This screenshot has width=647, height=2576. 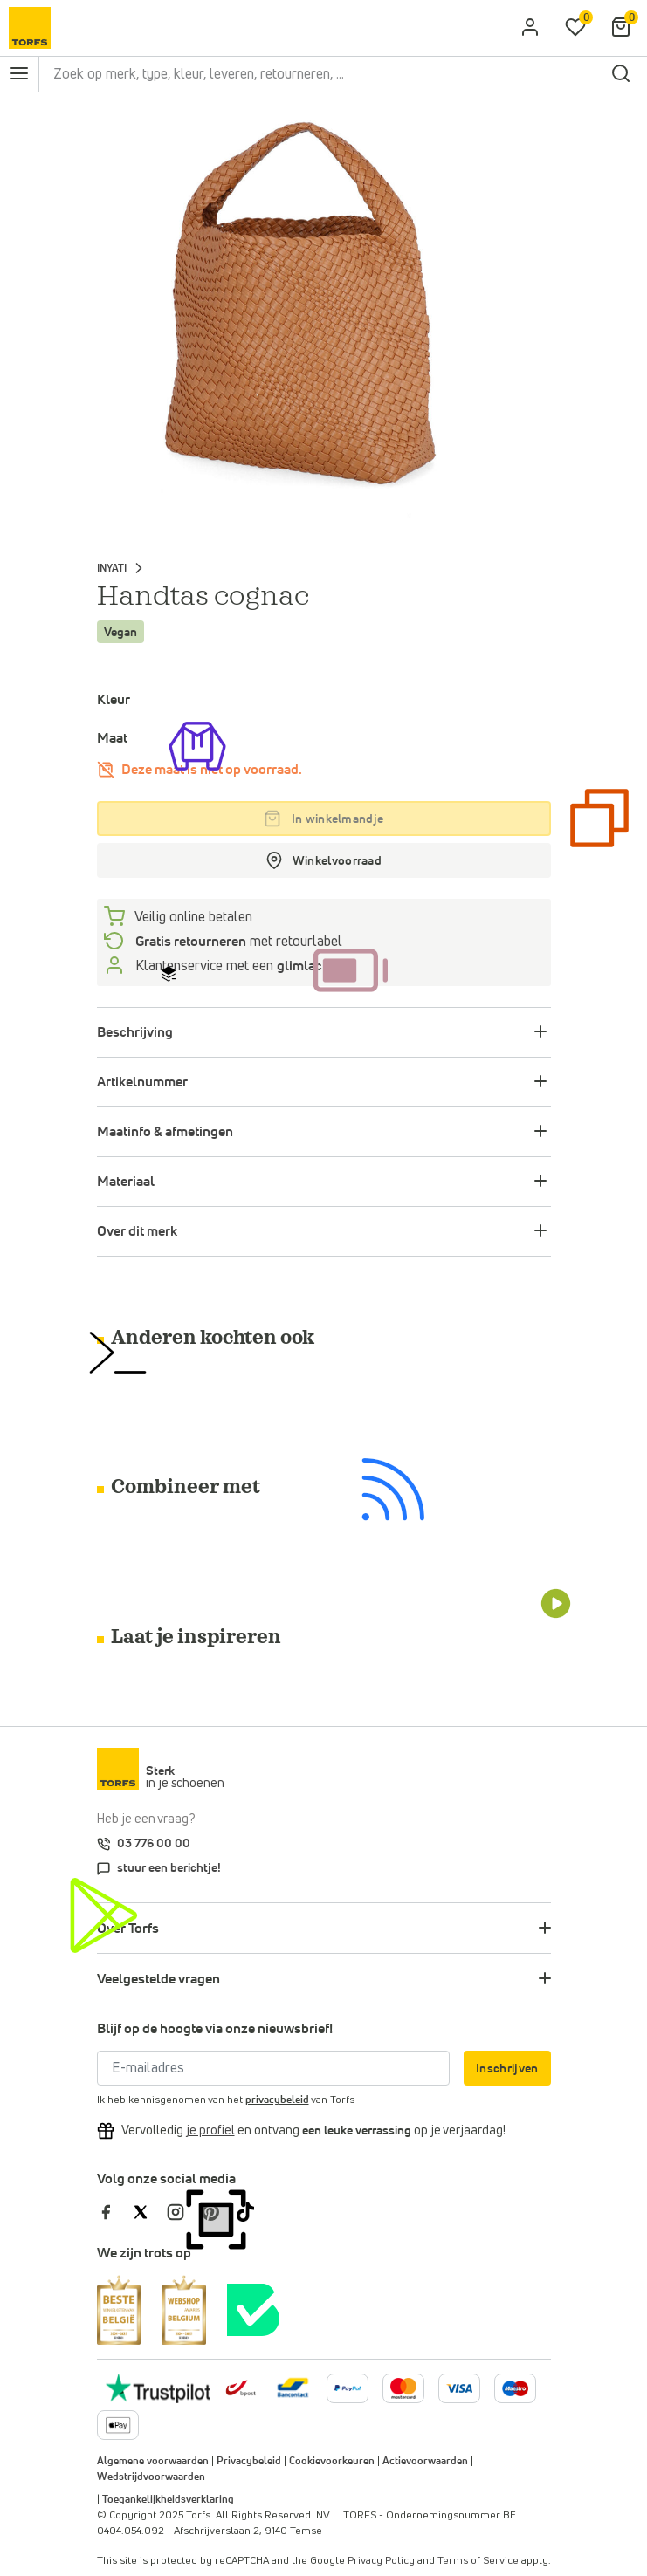 I want to click on remove a layer from the stack, so click(x=169, y=974).